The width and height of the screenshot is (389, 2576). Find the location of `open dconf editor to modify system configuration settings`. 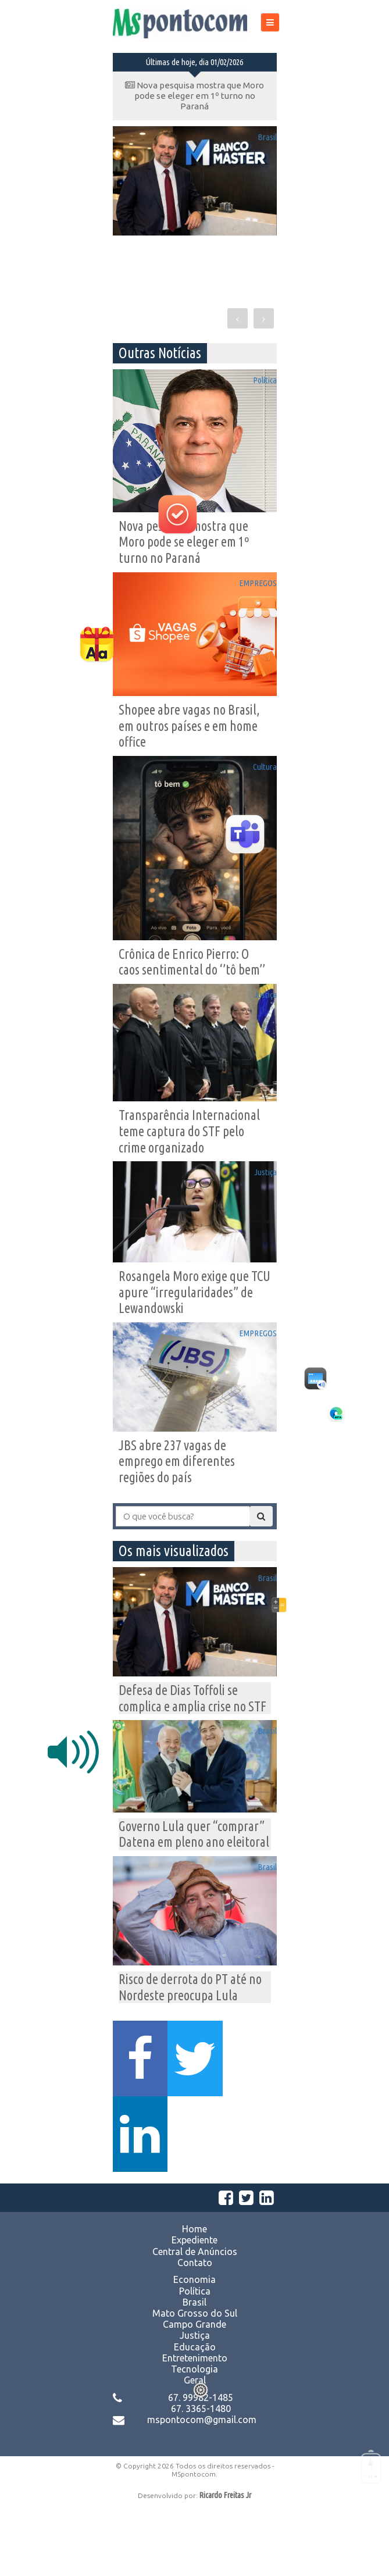

open dconf editor to modify system configuration settings is located at coordinates (177, 514).